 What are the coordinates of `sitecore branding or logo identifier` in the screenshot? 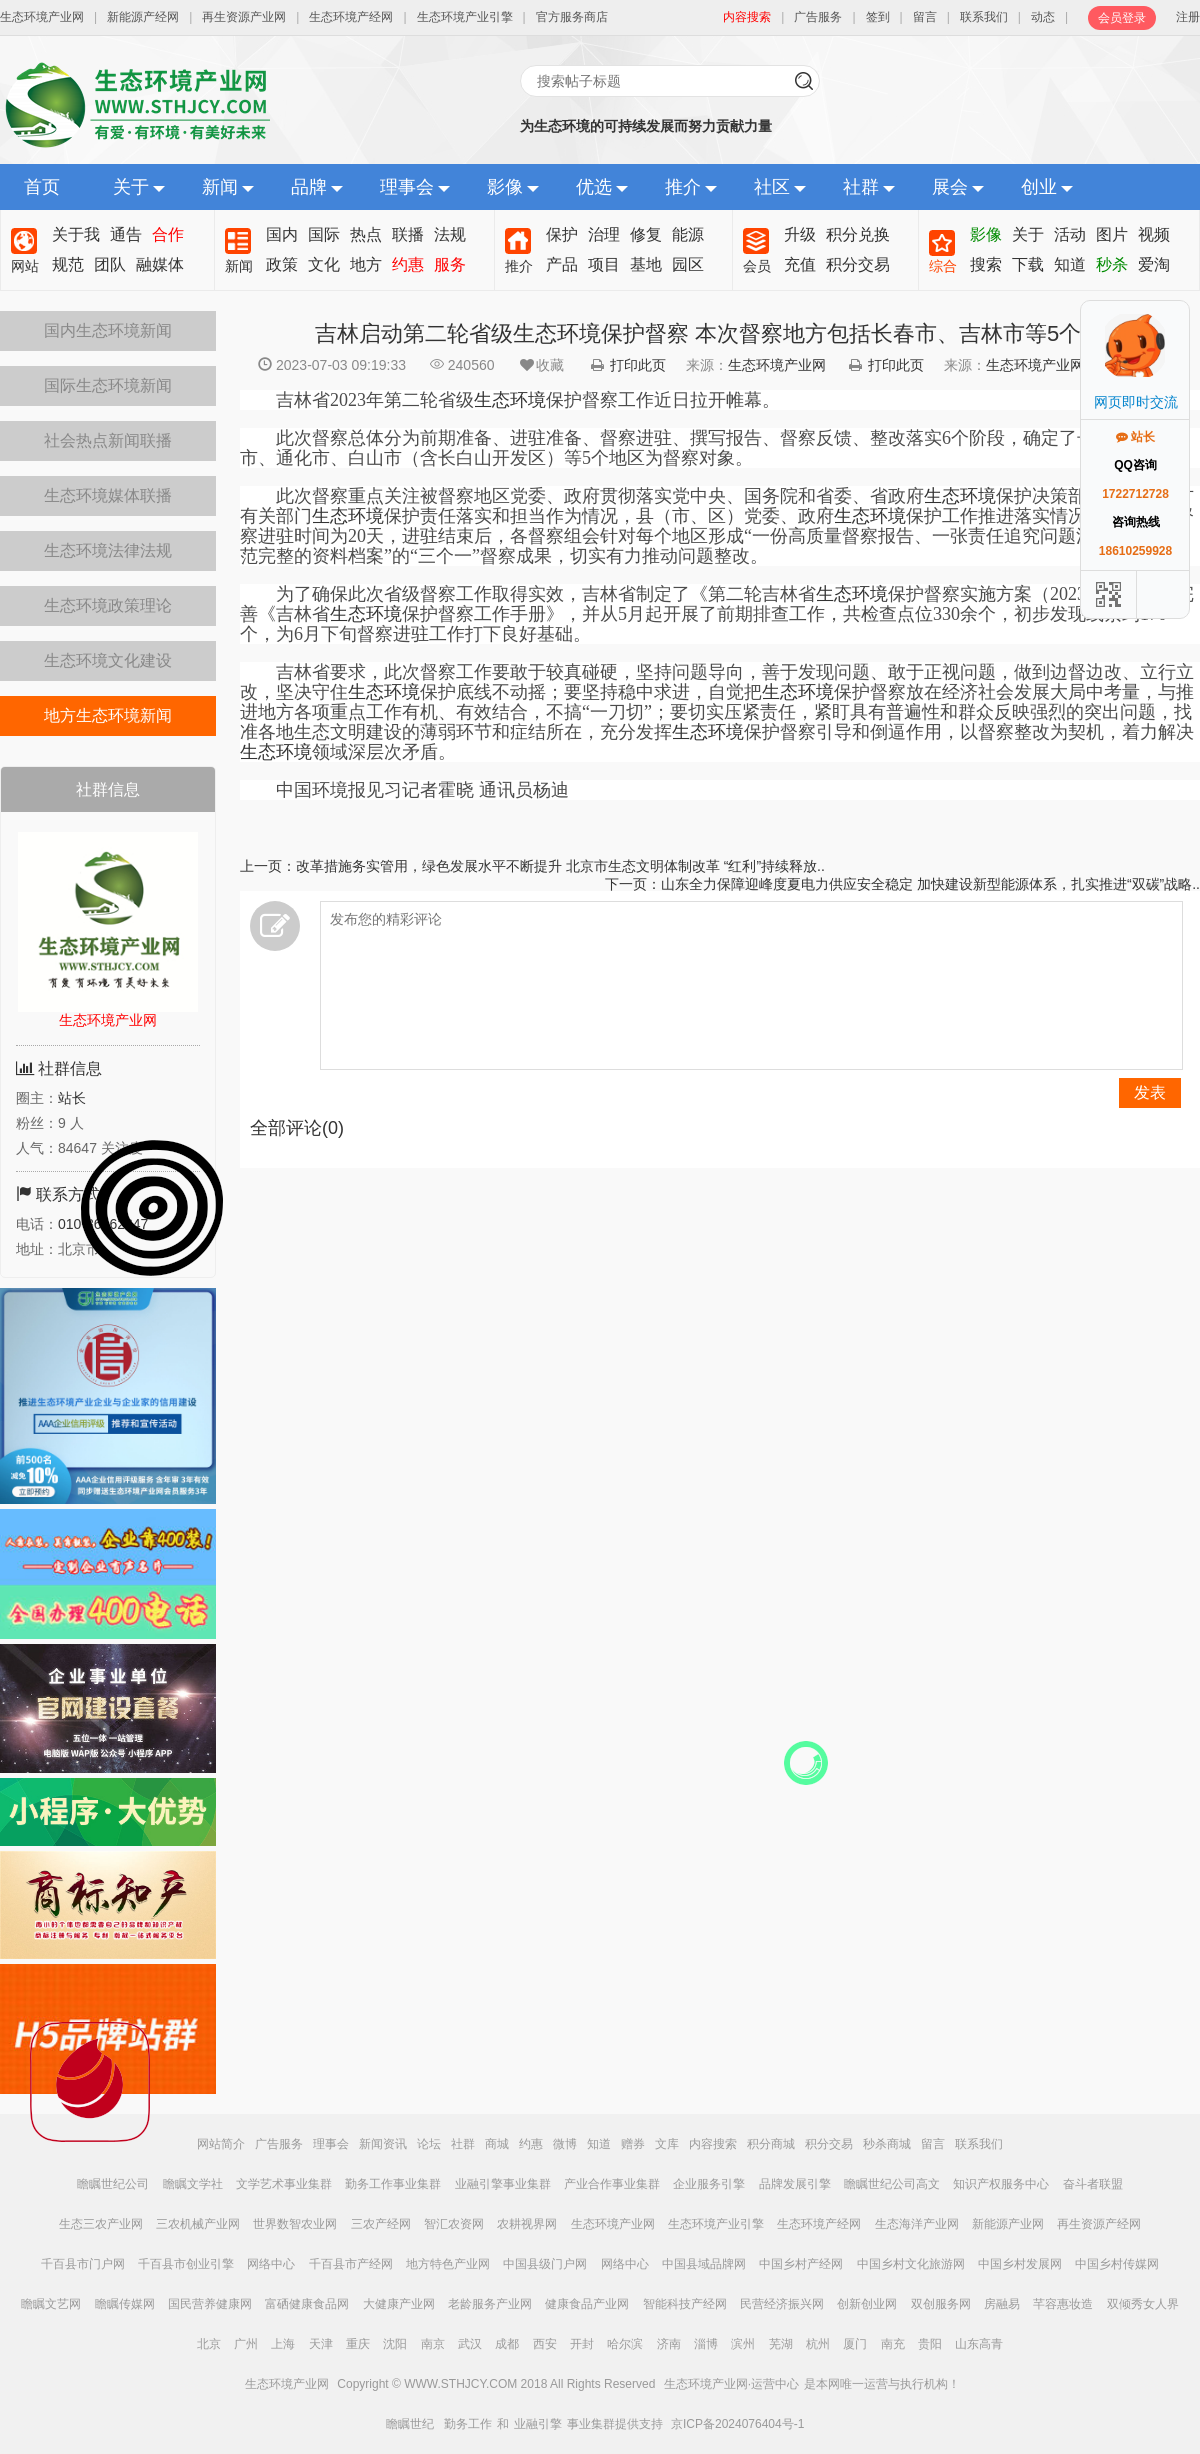 It's located at (806, 1763).